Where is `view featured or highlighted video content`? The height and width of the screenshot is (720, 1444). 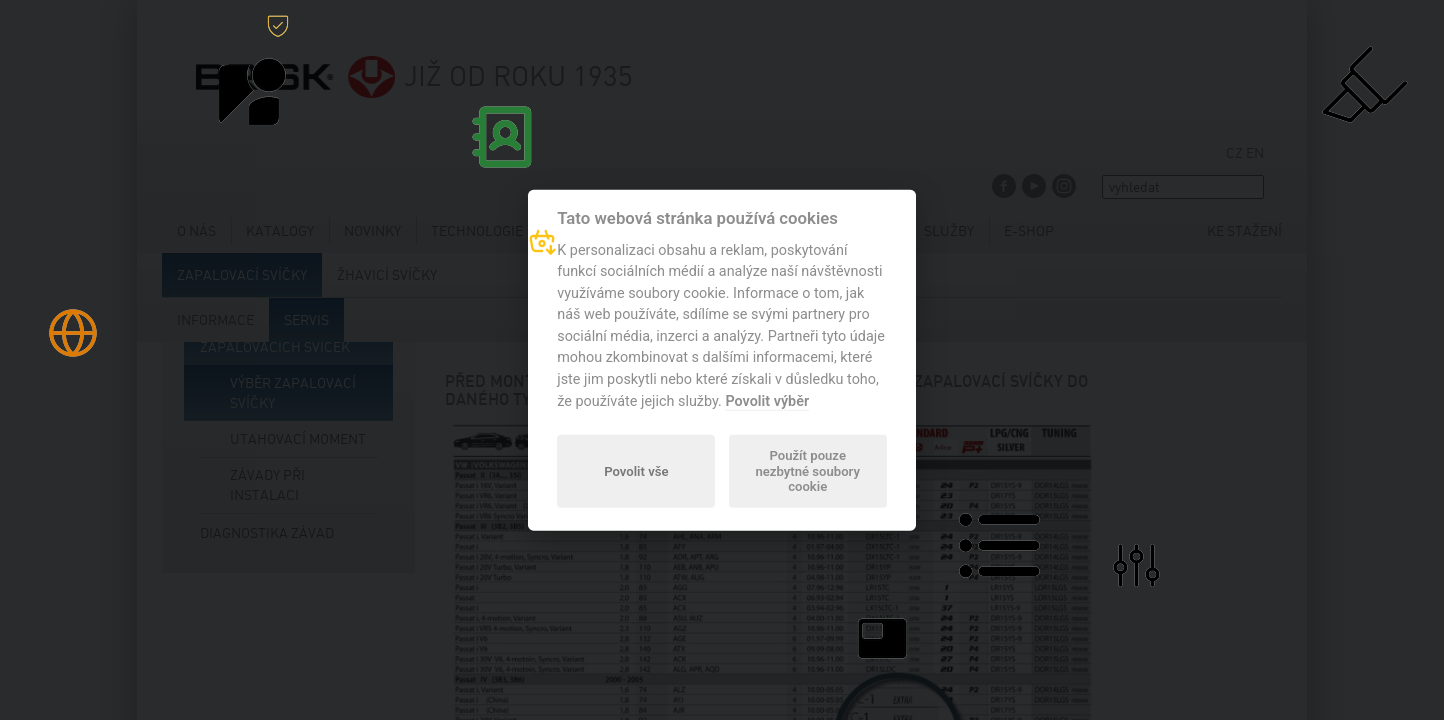
view featured or highlighted video content is located at coordinates (882, 638).